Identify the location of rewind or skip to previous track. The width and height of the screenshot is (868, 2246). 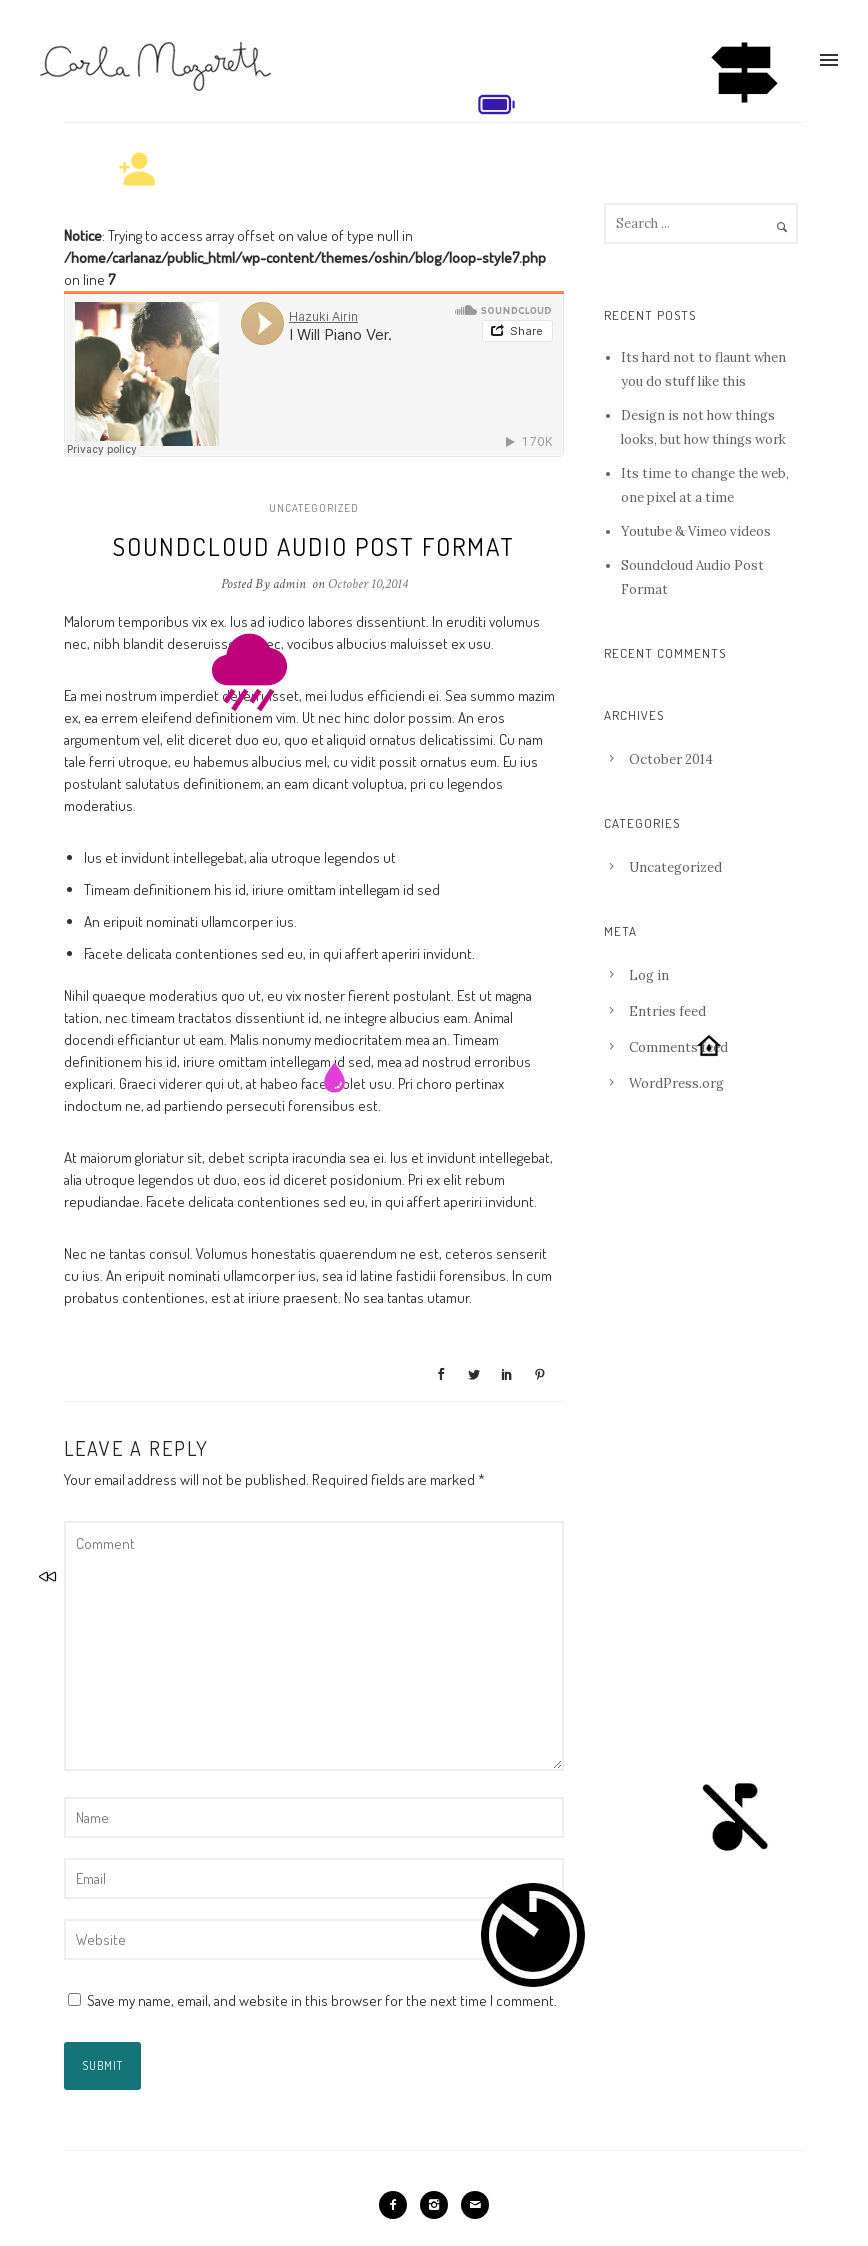
(48, 1576).